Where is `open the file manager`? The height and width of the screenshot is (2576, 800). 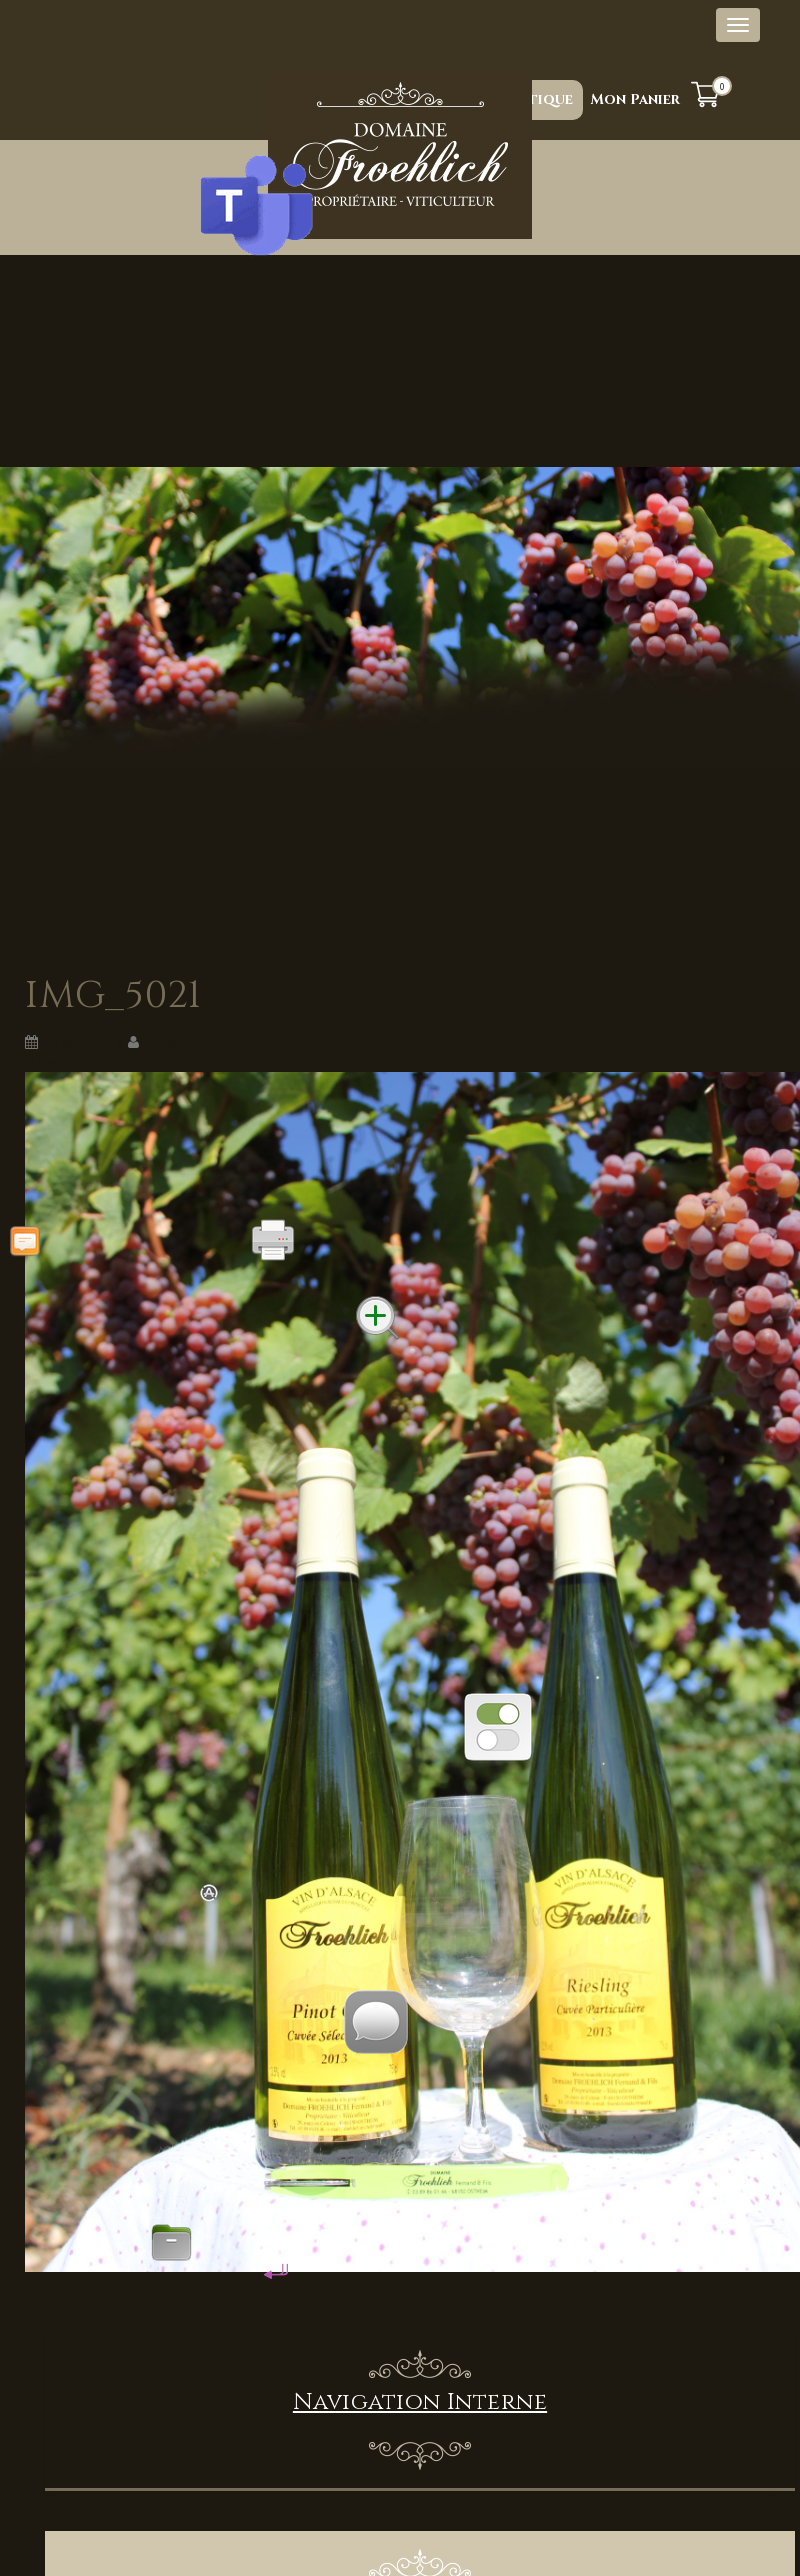
open the file manager is located at coordinates (171, 2242).